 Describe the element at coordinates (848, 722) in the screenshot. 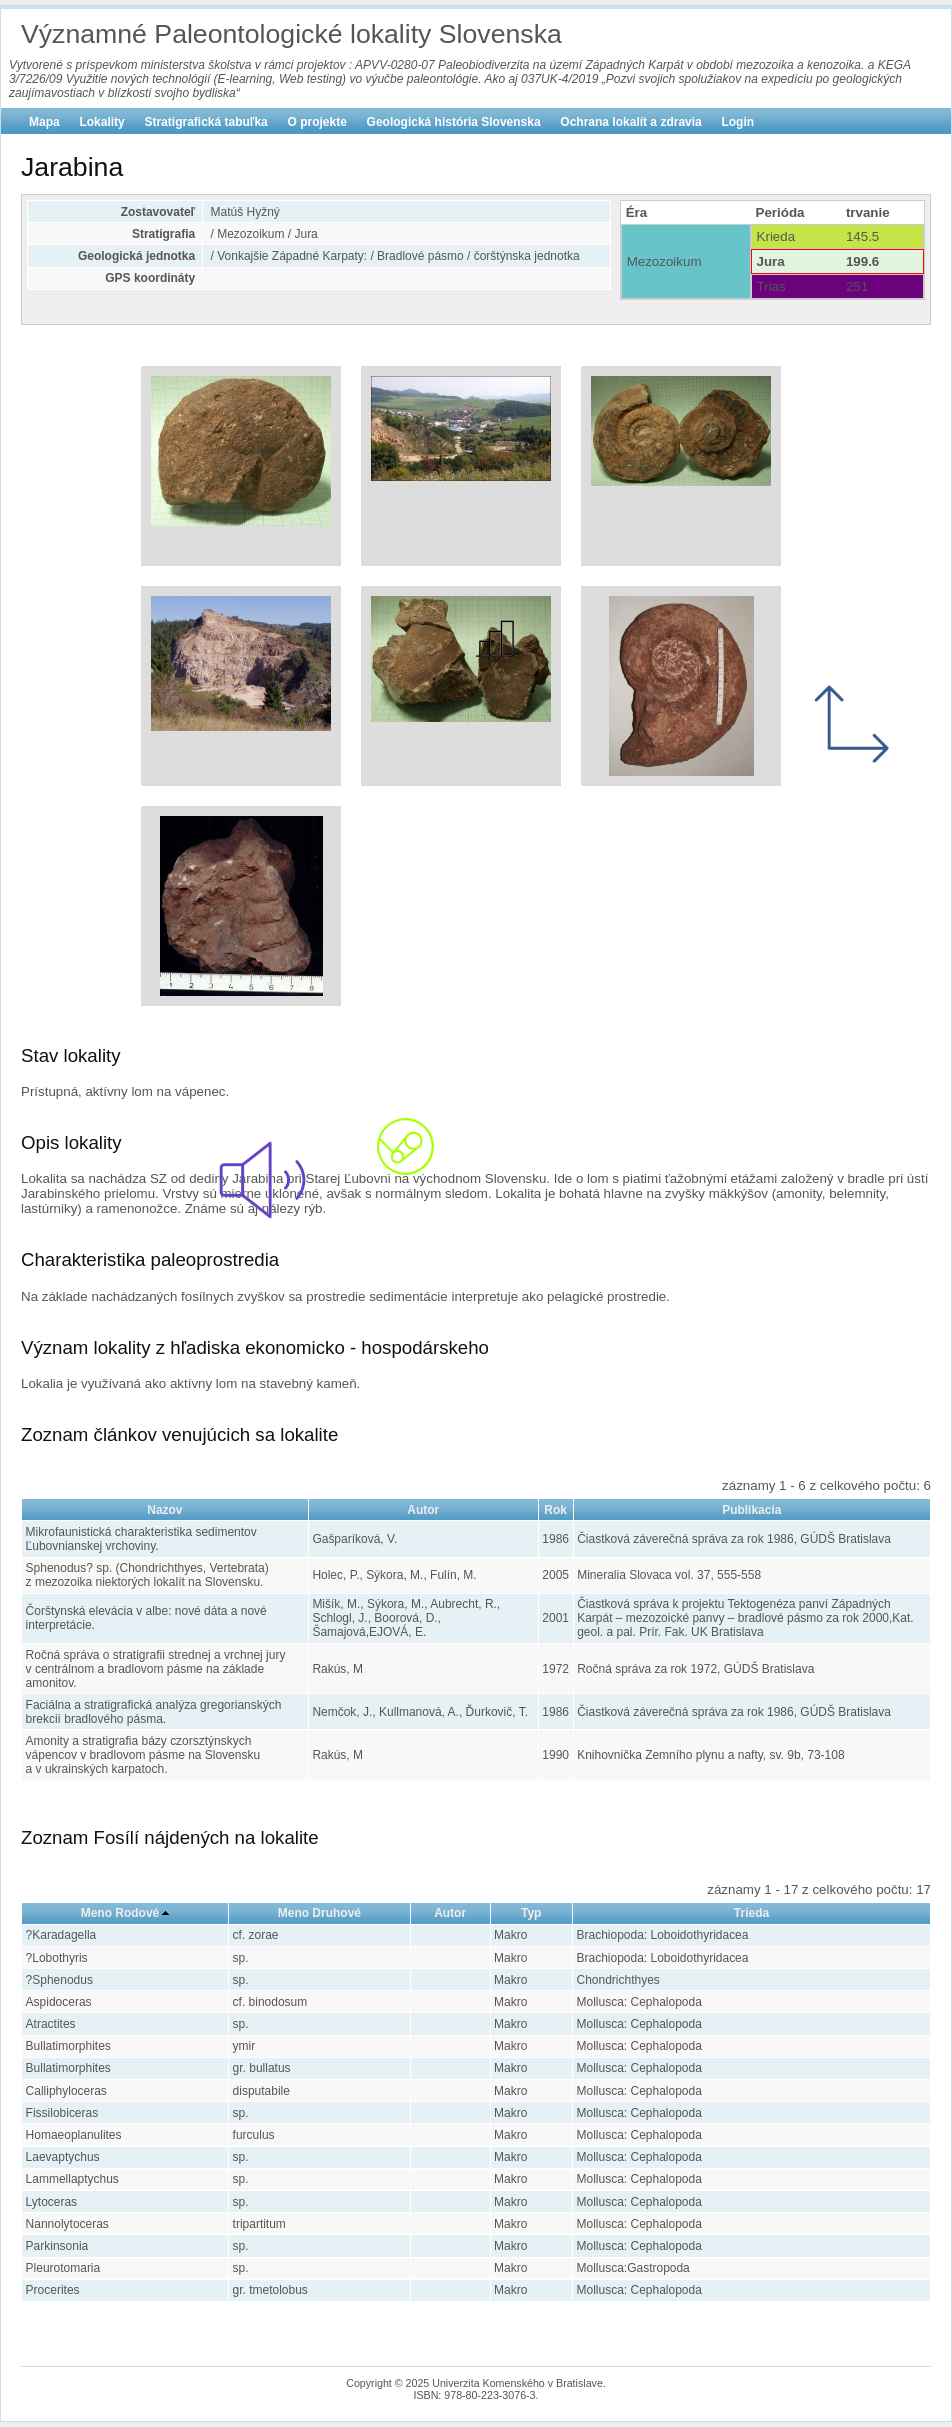

I see `vector path with two anchor points` at that location.